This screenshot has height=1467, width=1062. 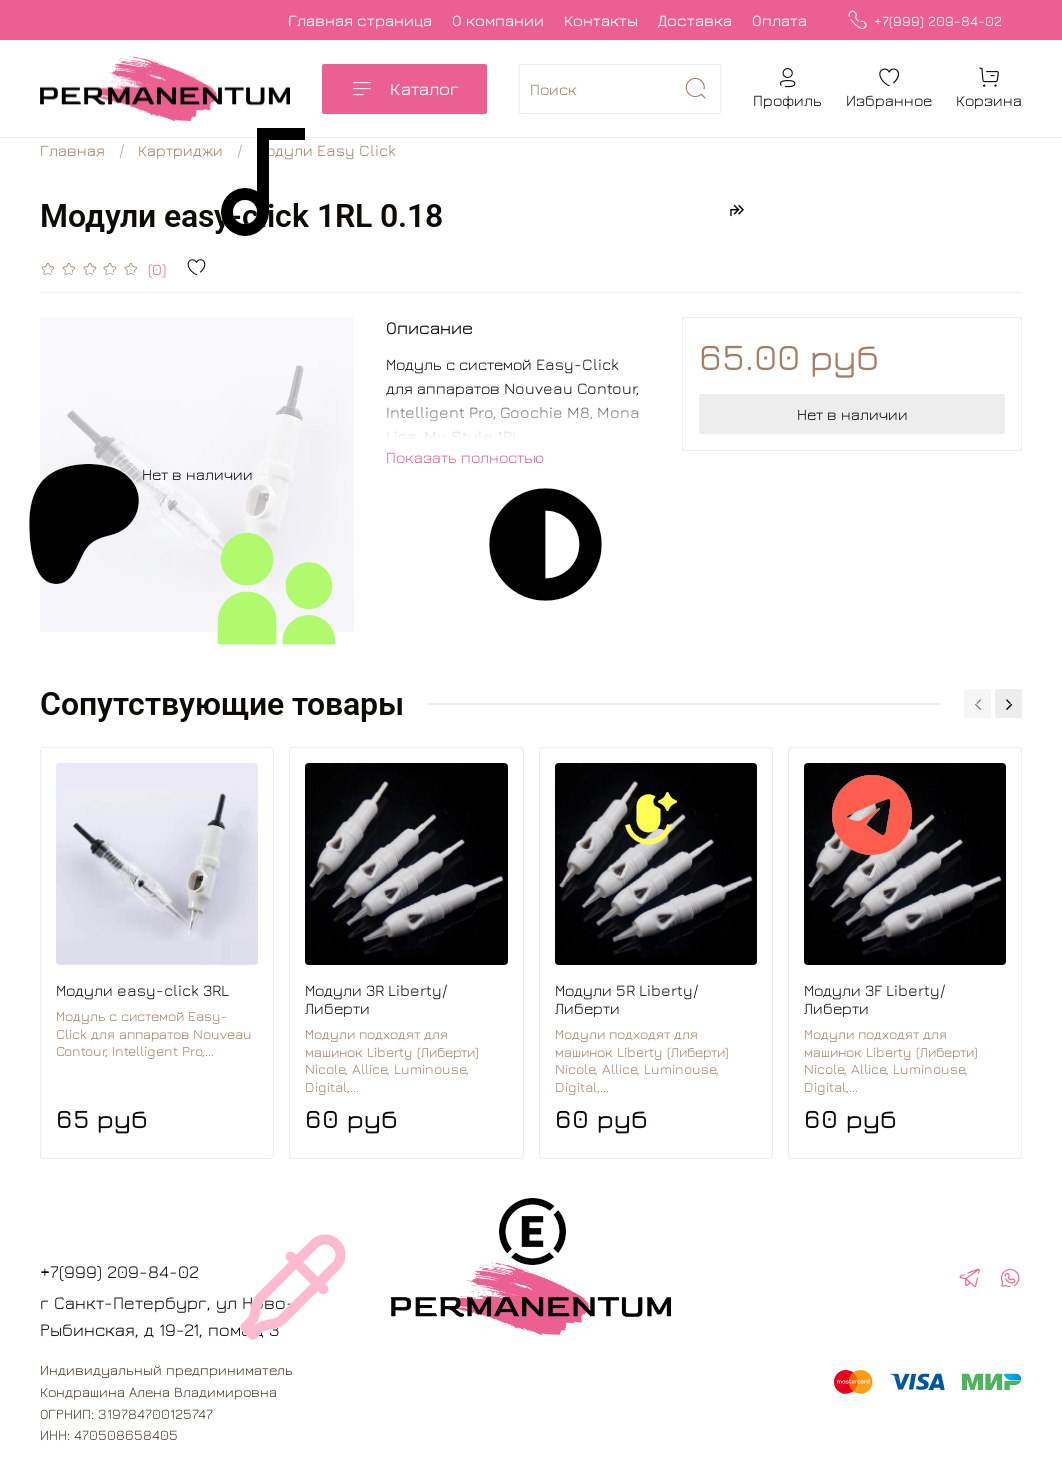 What do you see at coordinates (545, 544) in the screenshot?
I see `loading indicator showing 50% progress` at bounding box center [545, 544].